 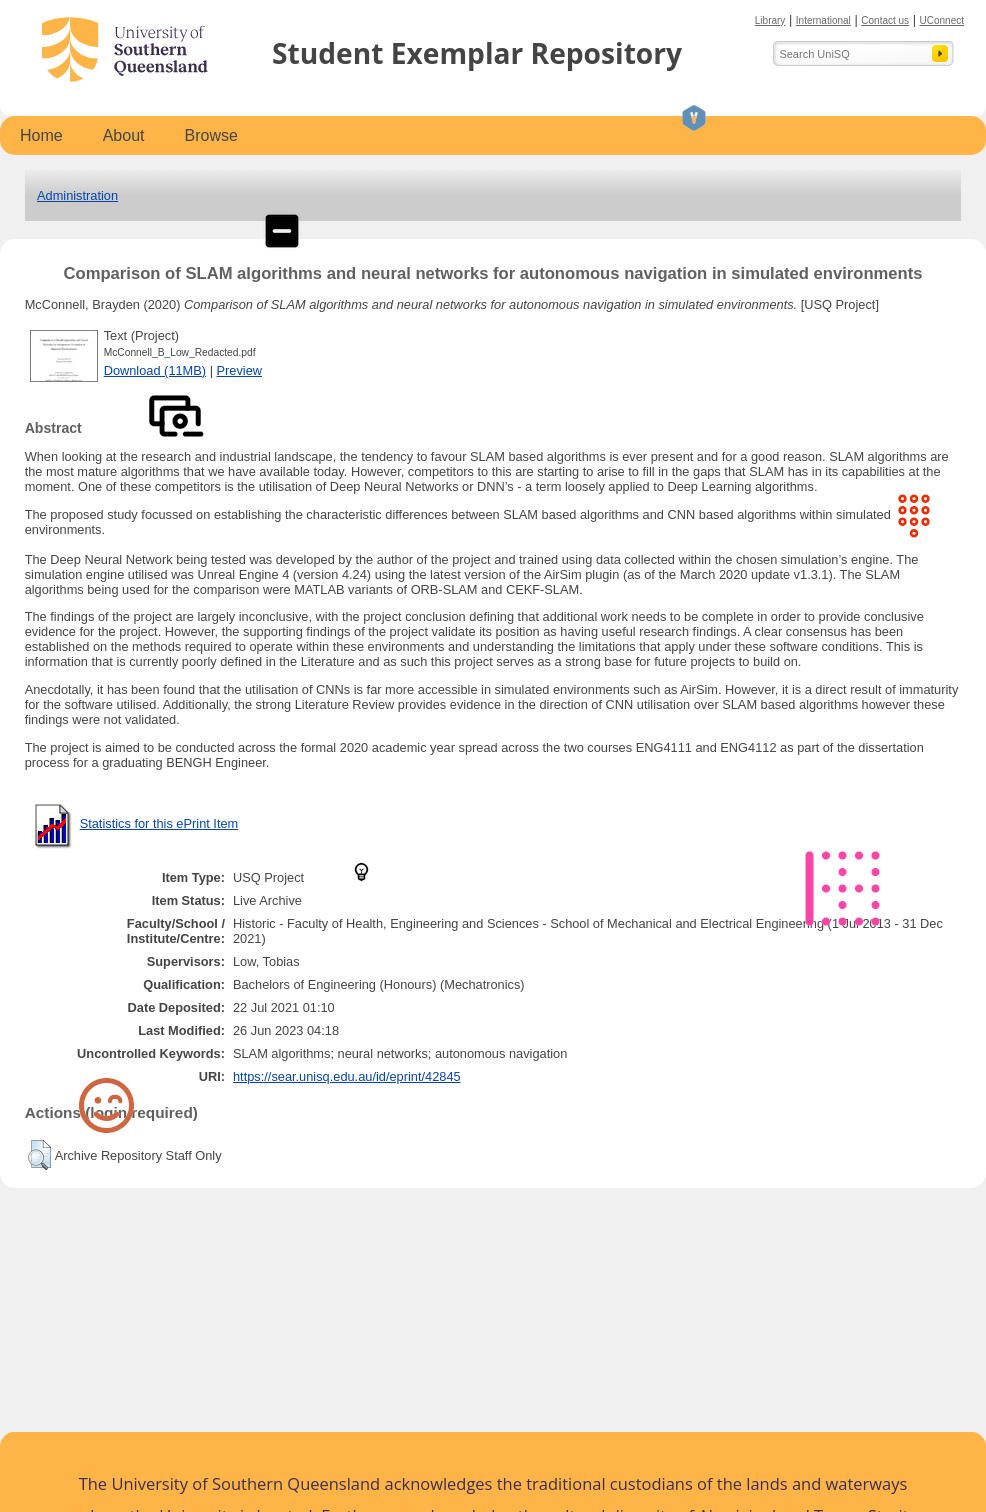 What do you see at coordinates (361, 871) in the screenshot?
I see `view tips or suggestions` at bounding box center [361, 871].